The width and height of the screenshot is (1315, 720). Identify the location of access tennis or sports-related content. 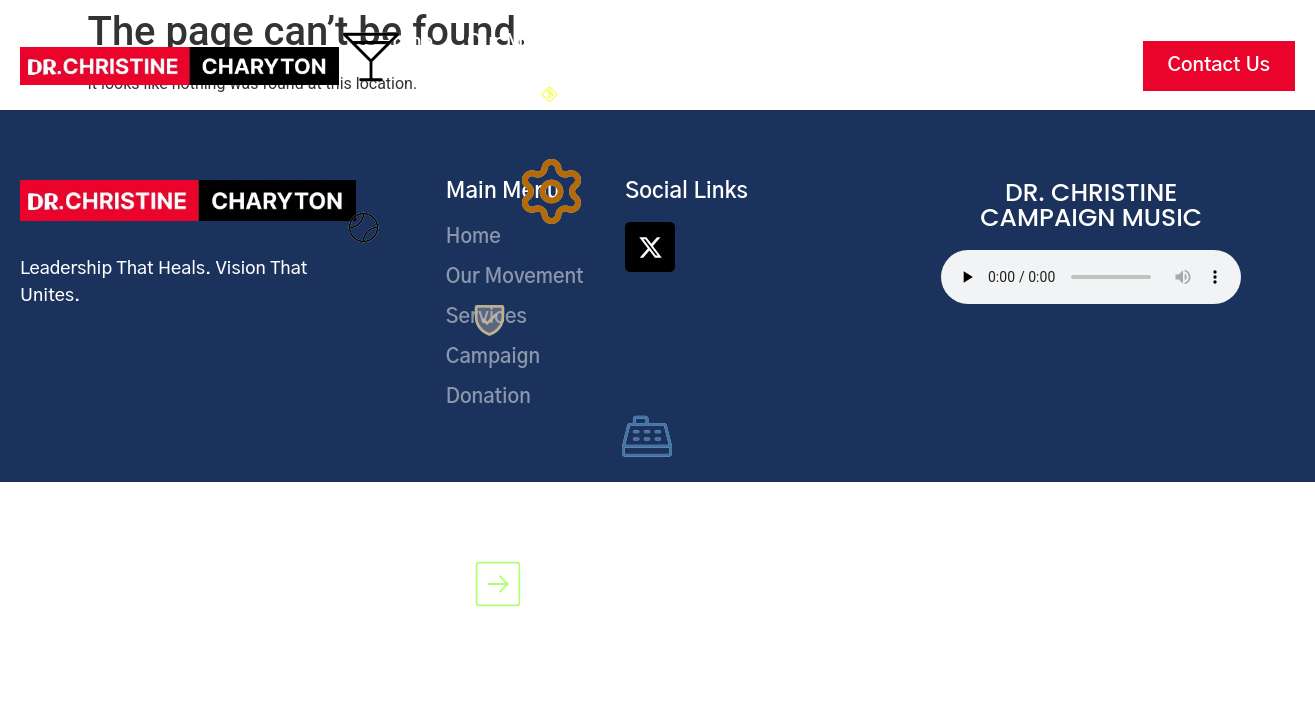
(363, 227).